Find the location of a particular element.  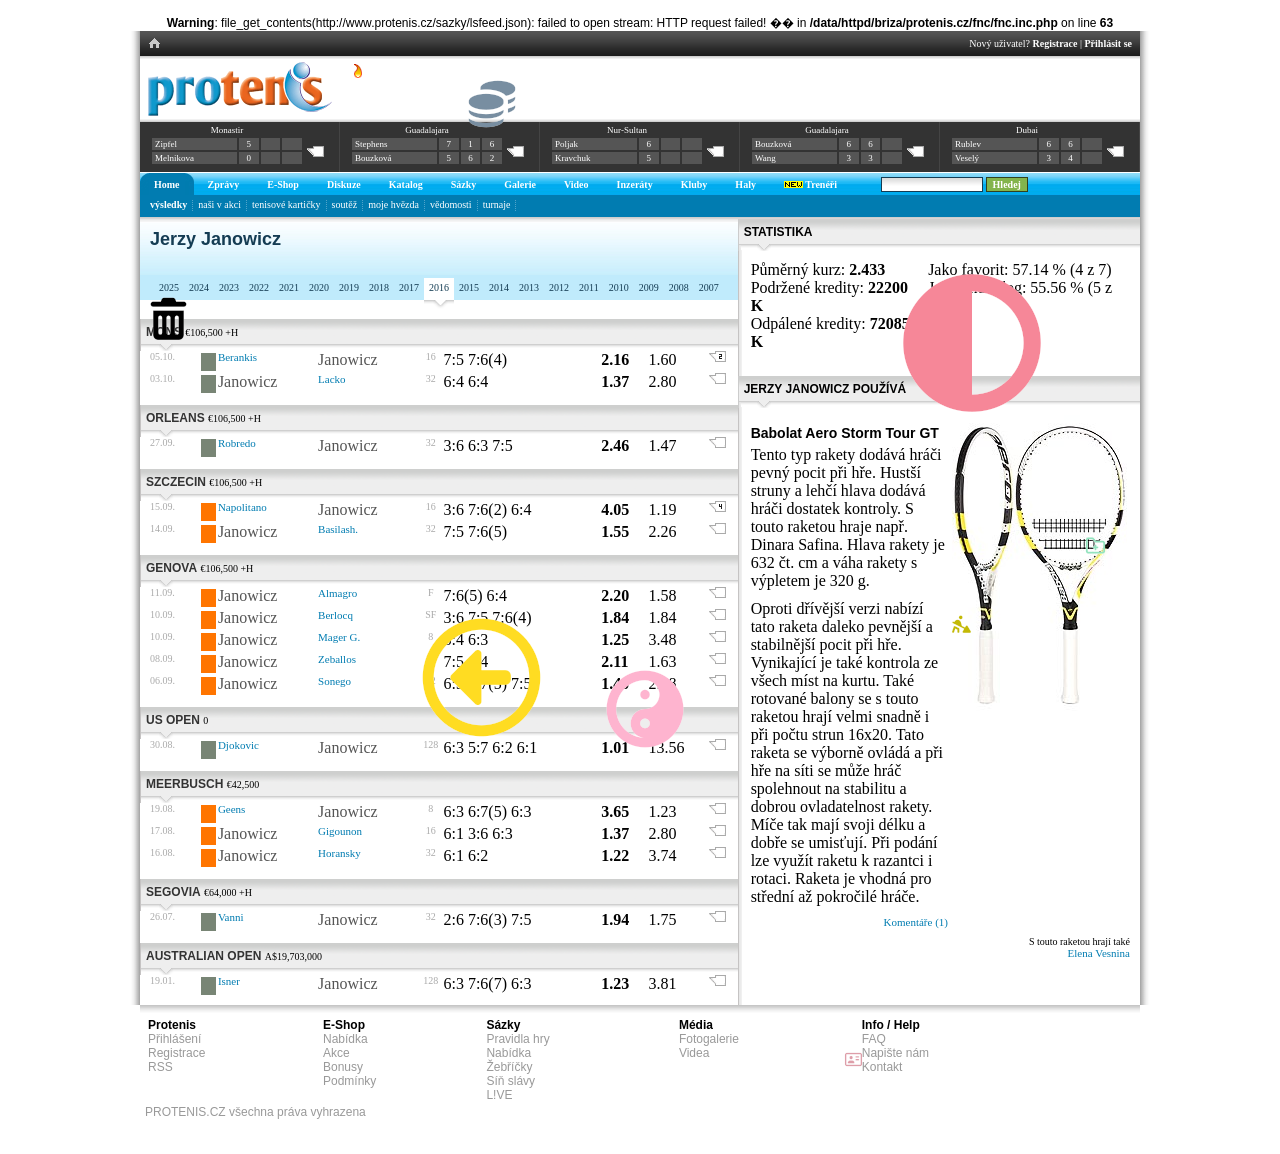

toggle between light and dark mode is located at coordinates (972, 343).